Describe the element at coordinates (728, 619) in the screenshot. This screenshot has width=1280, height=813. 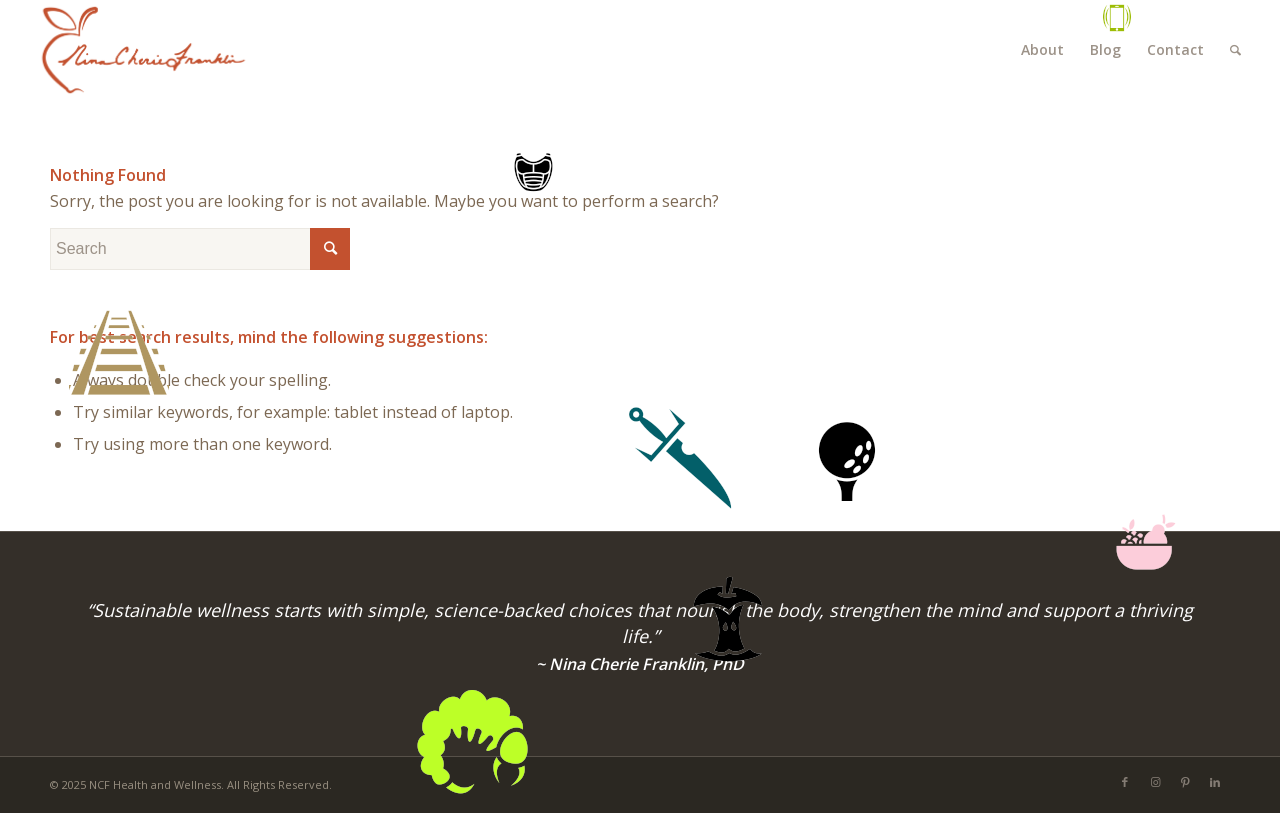
I see `indicates food waste or compost category` at that location.